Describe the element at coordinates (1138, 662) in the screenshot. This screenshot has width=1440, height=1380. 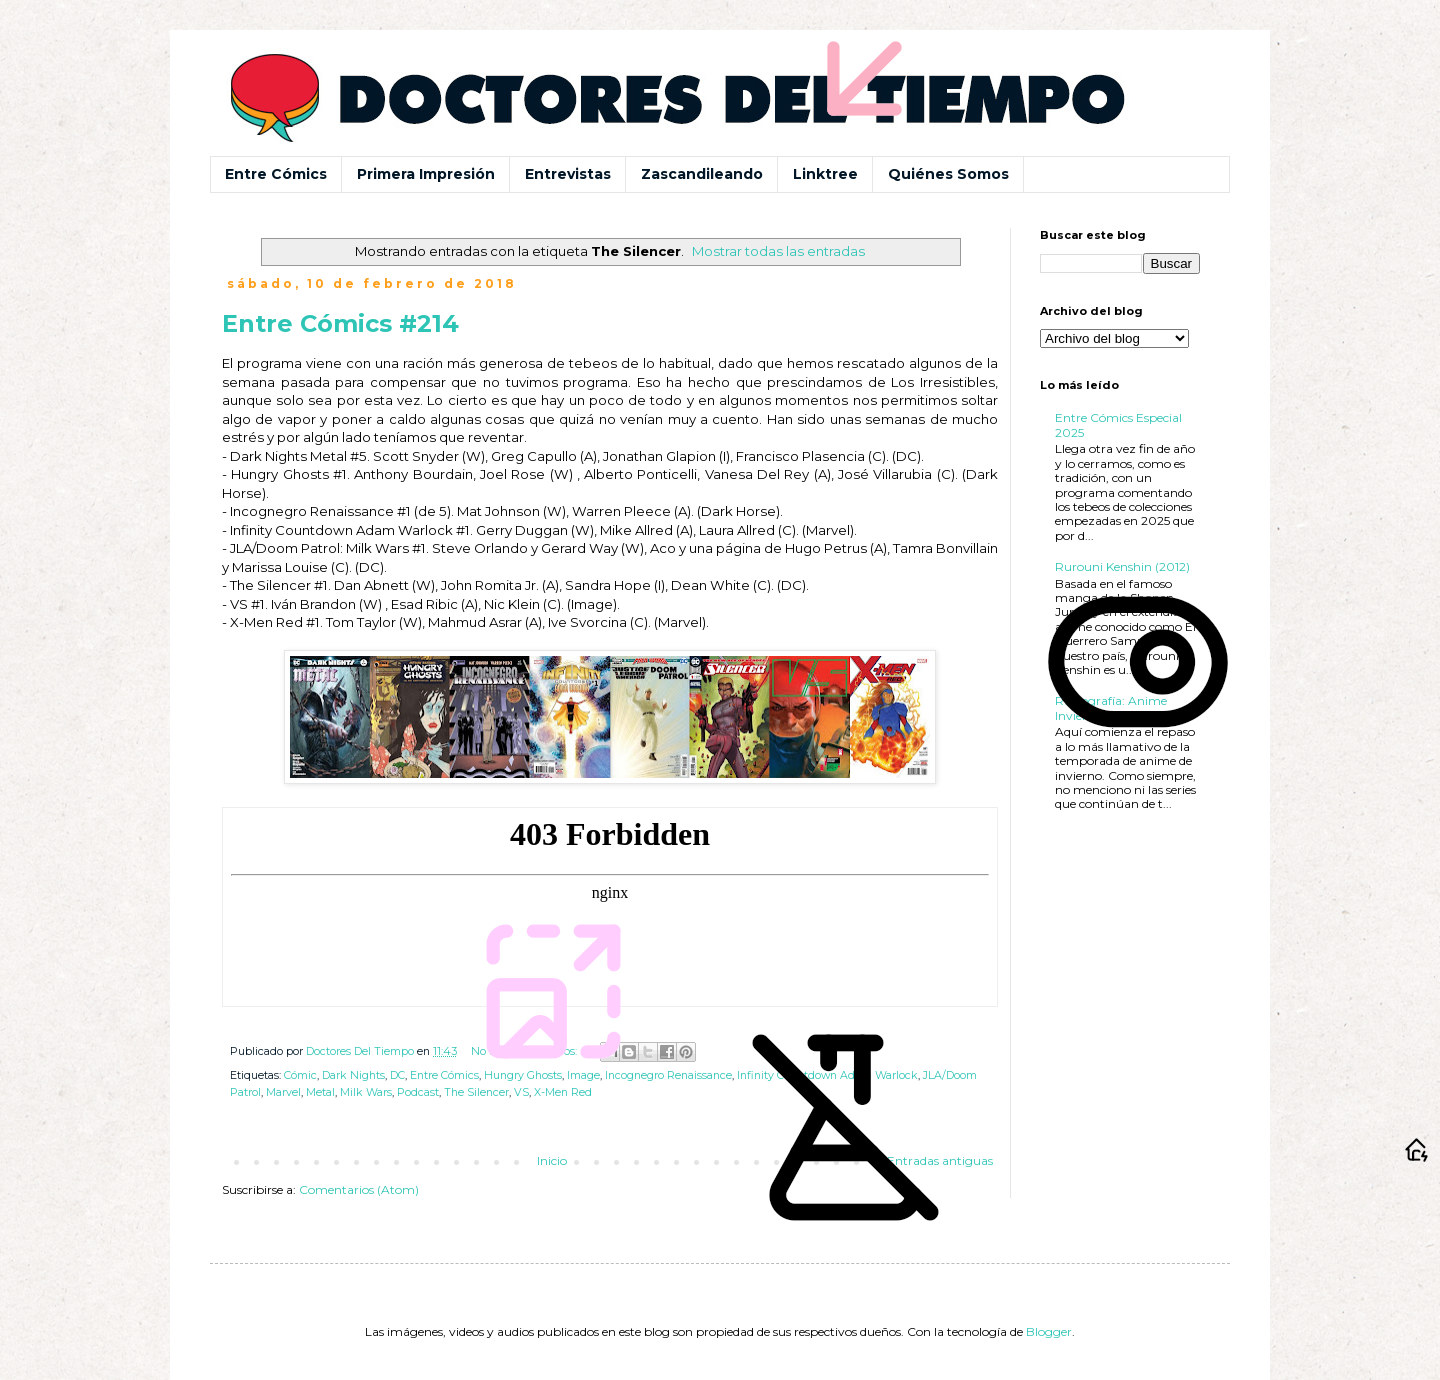
I see `toggle switch in the on/enabled position` at that location.